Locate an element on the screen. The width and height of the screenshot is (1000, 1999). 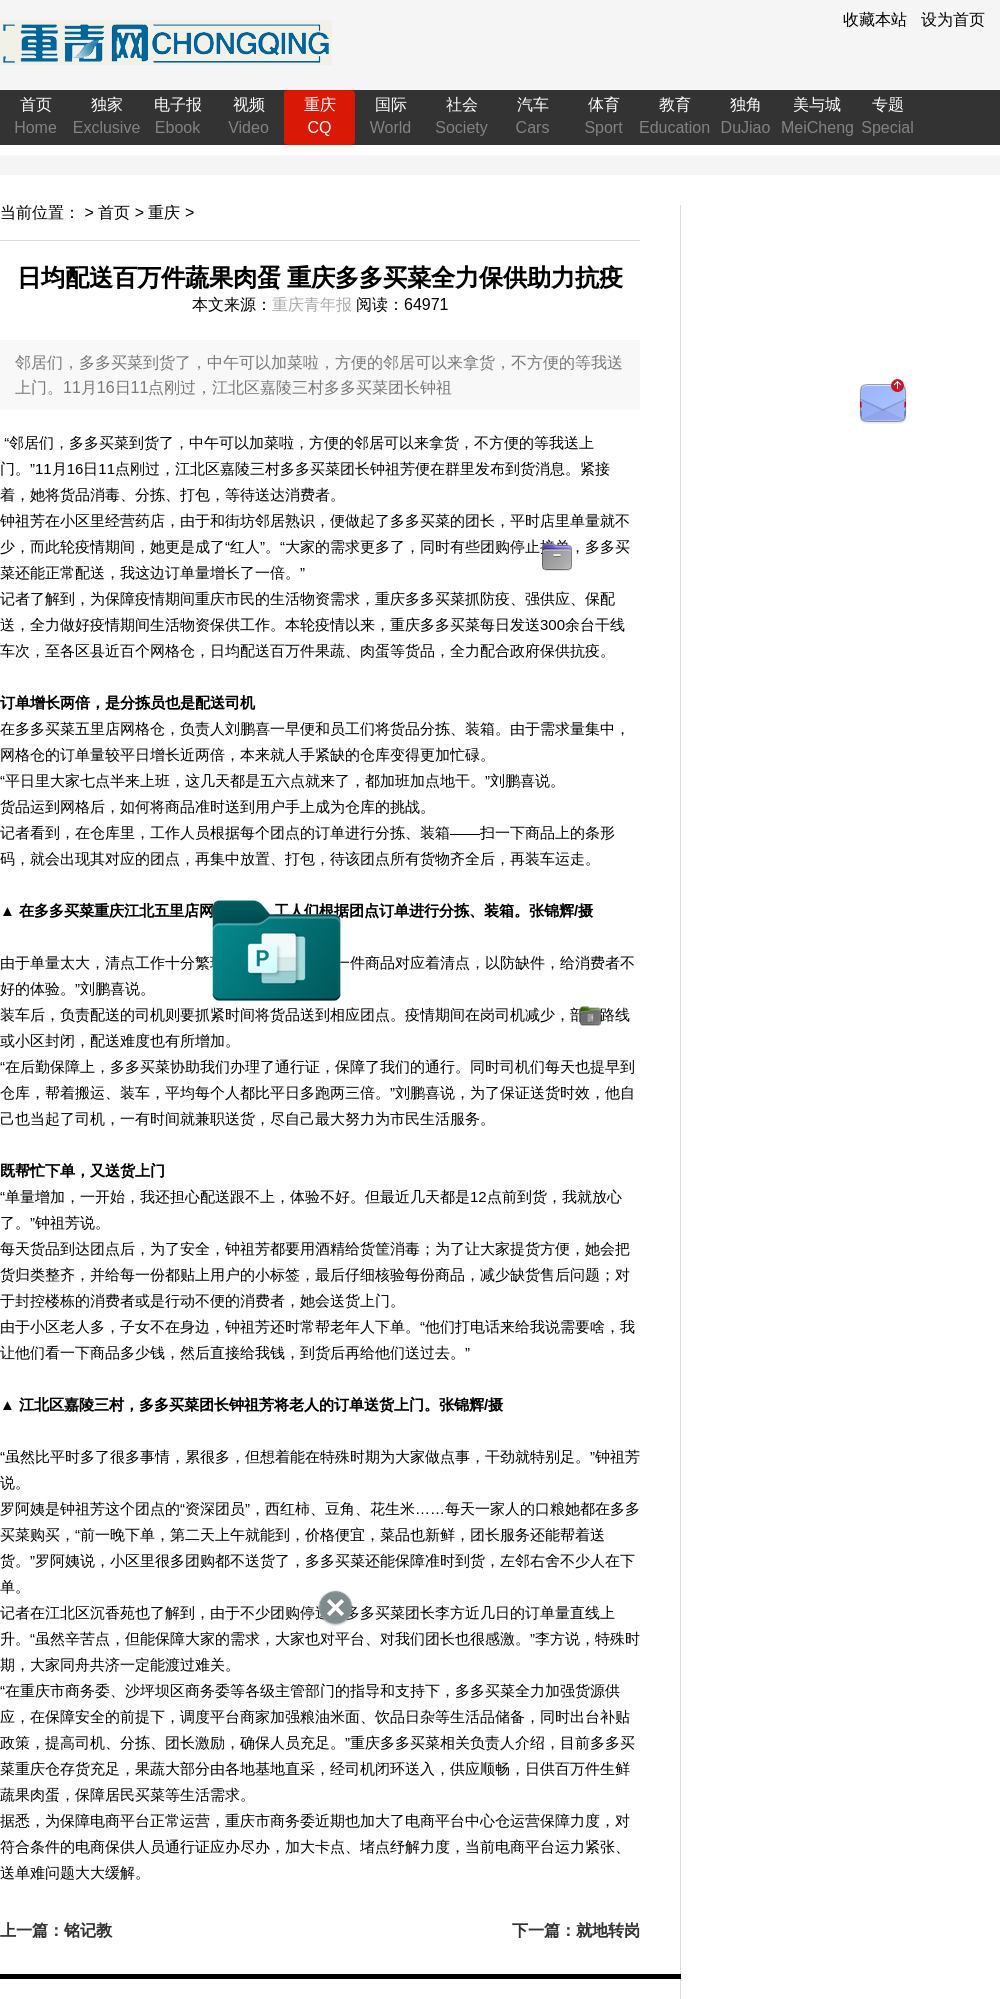
indicates an unavailable or inaccessible item is located at coordinates (335, 1607).